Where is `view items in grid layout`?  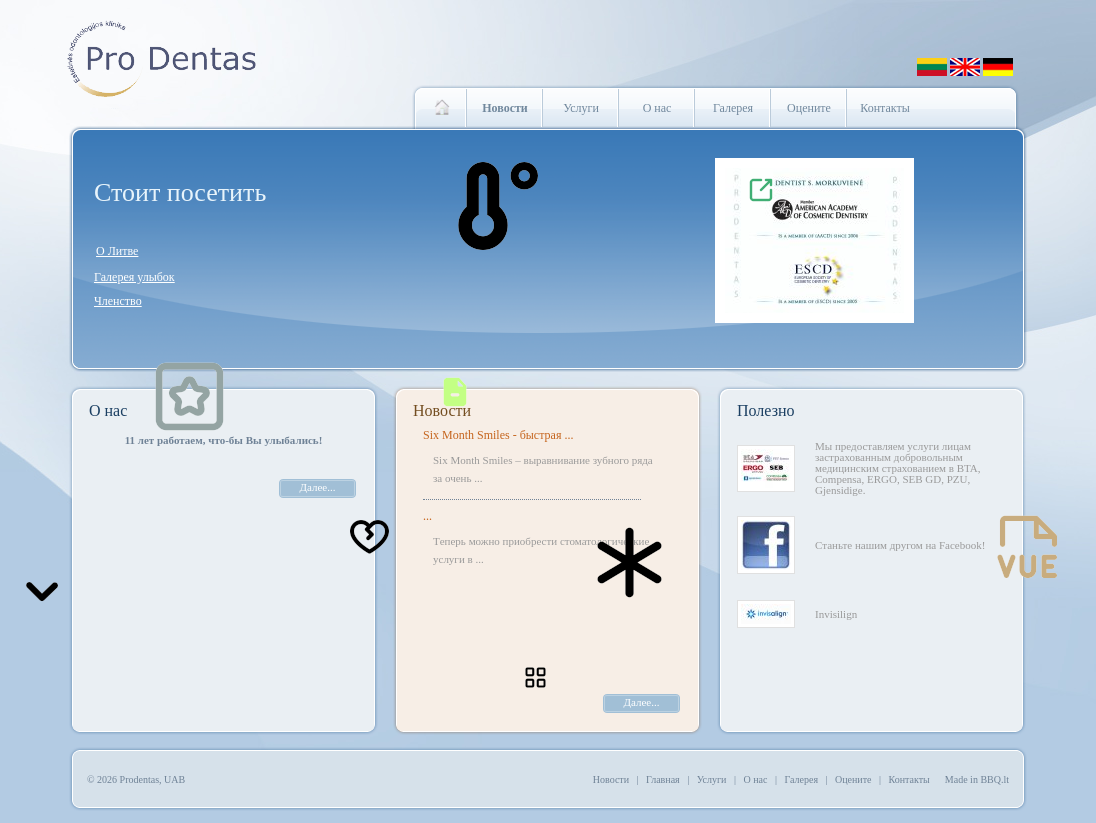
view items in grid layout is located at coordinates (535, 677).